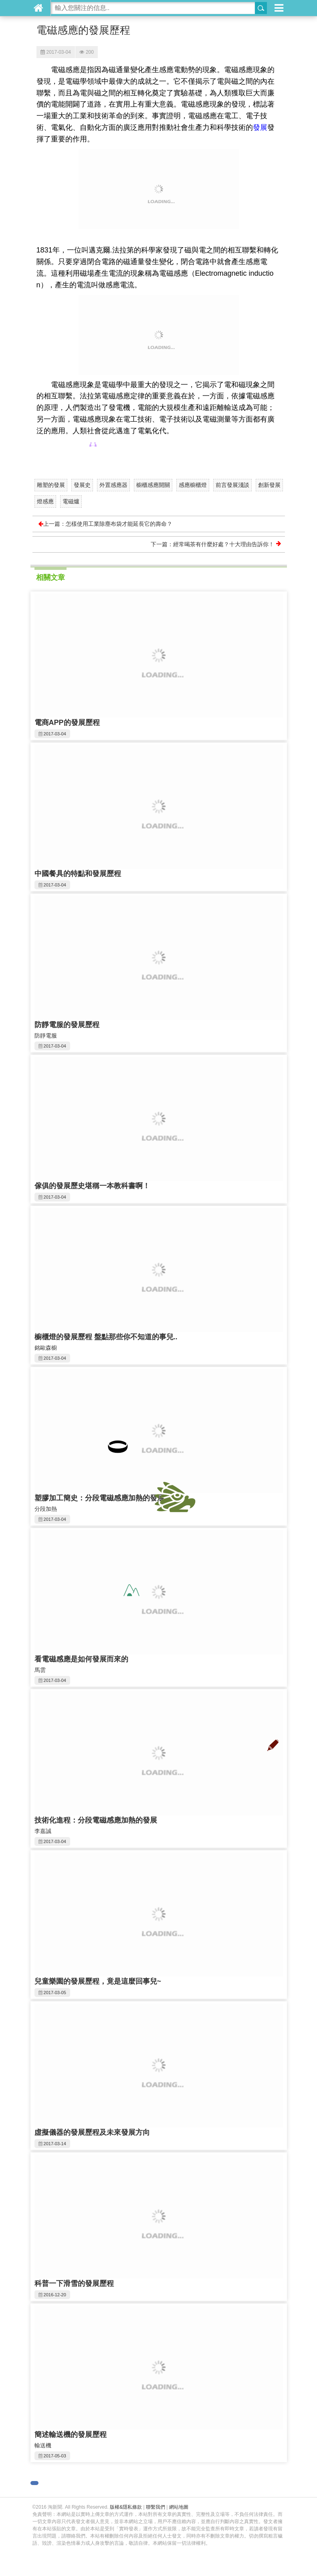  What do you see at coordinates (273, 1745) in the screenshot?
I see `highlight or mark important text` at bounding box center [273, 1745].